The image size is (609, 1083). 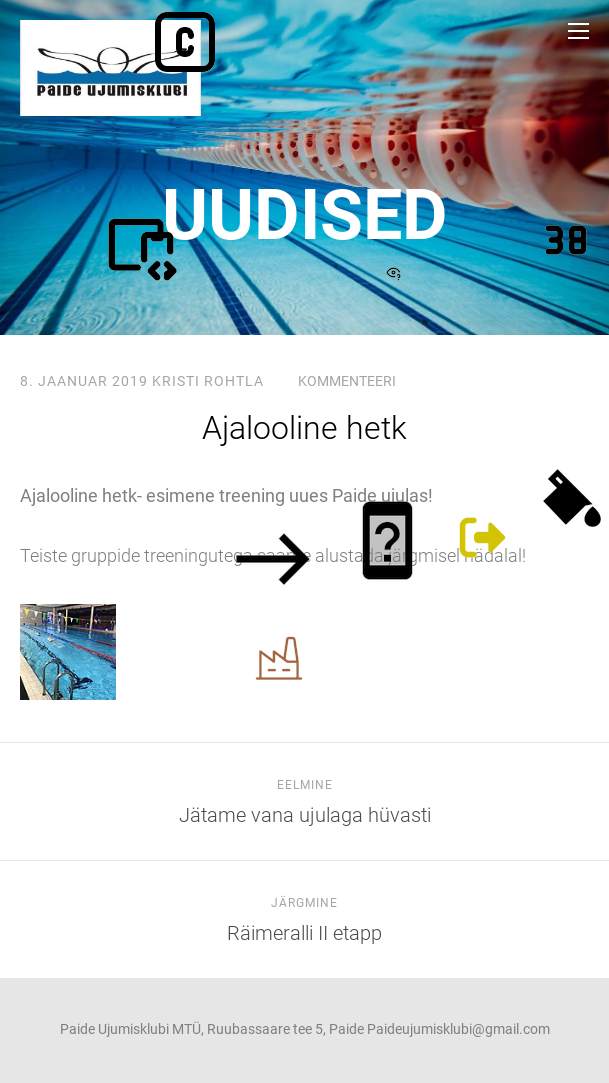 What do you see at coordinates (185, 42) in the screenshot?
I see `carbon design system logo` at bounding box center [185, 42].